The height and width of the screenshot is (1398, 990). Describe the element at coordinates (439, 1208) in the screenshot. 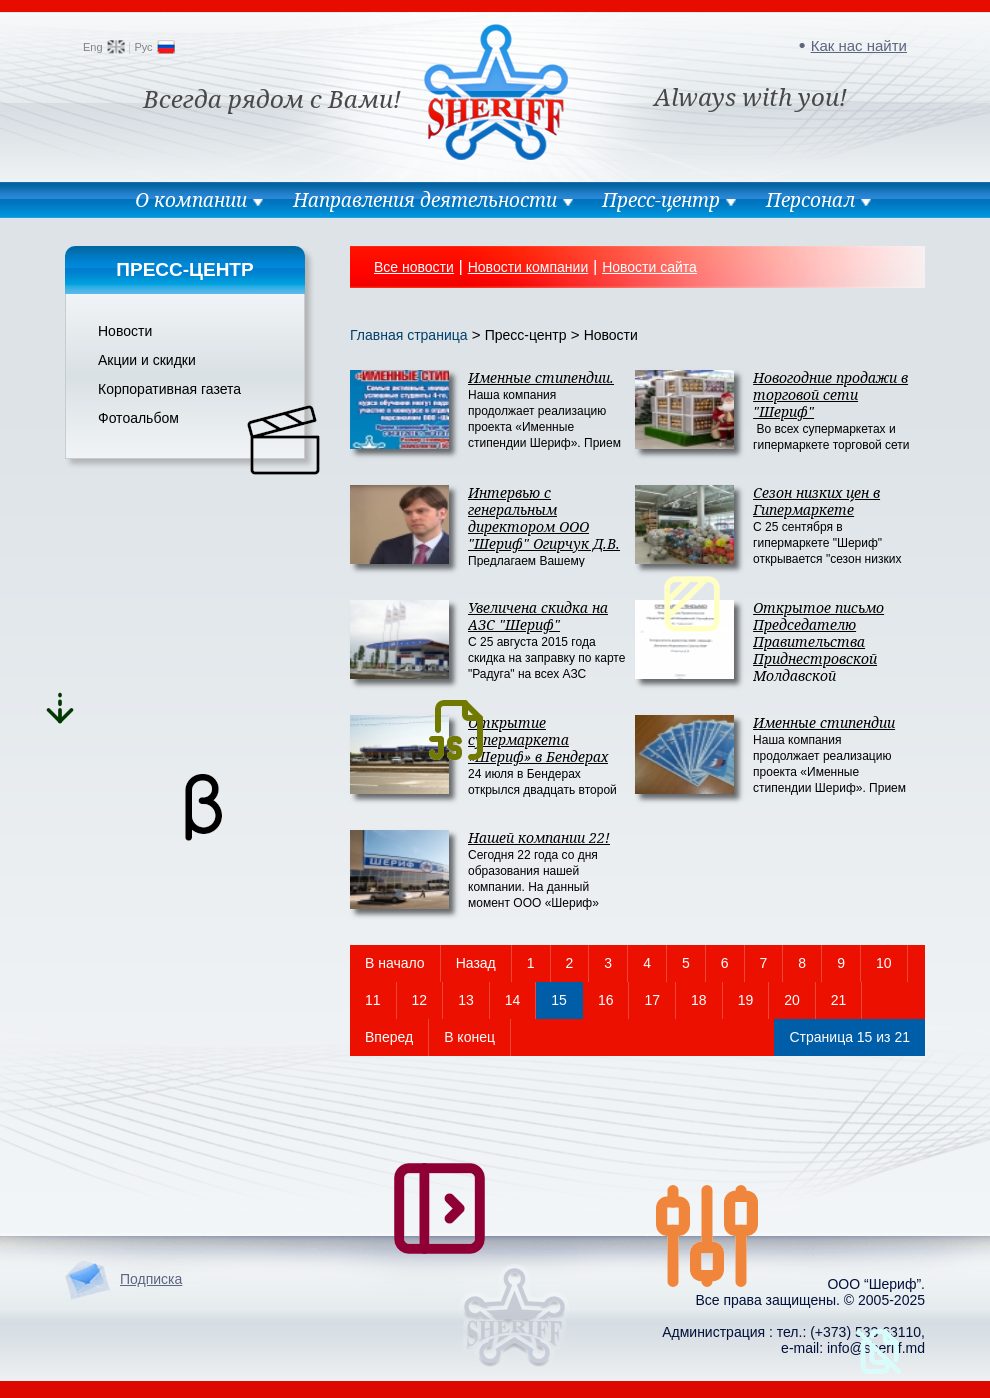

I see `expand the left sidebar` at that location.